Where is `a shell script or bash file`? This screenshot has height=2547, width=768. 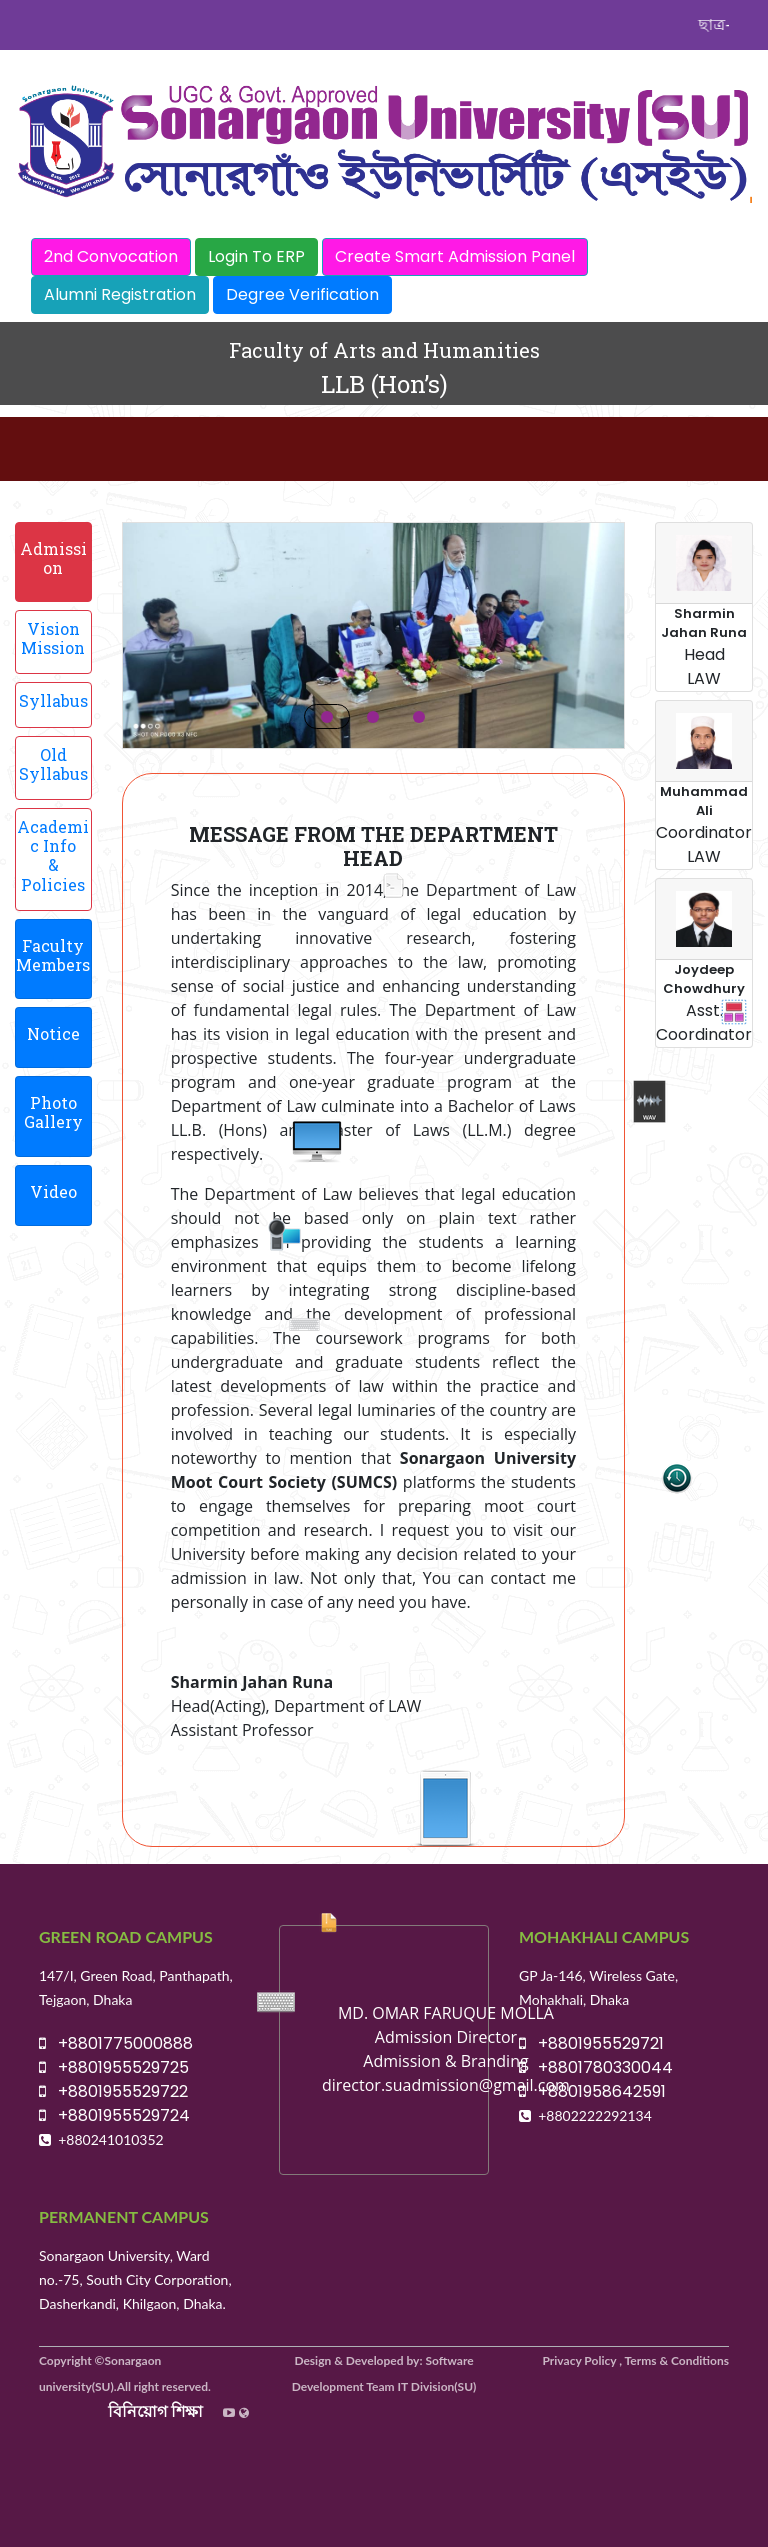 a shell script or bash file is located at coordinates (393, 885).